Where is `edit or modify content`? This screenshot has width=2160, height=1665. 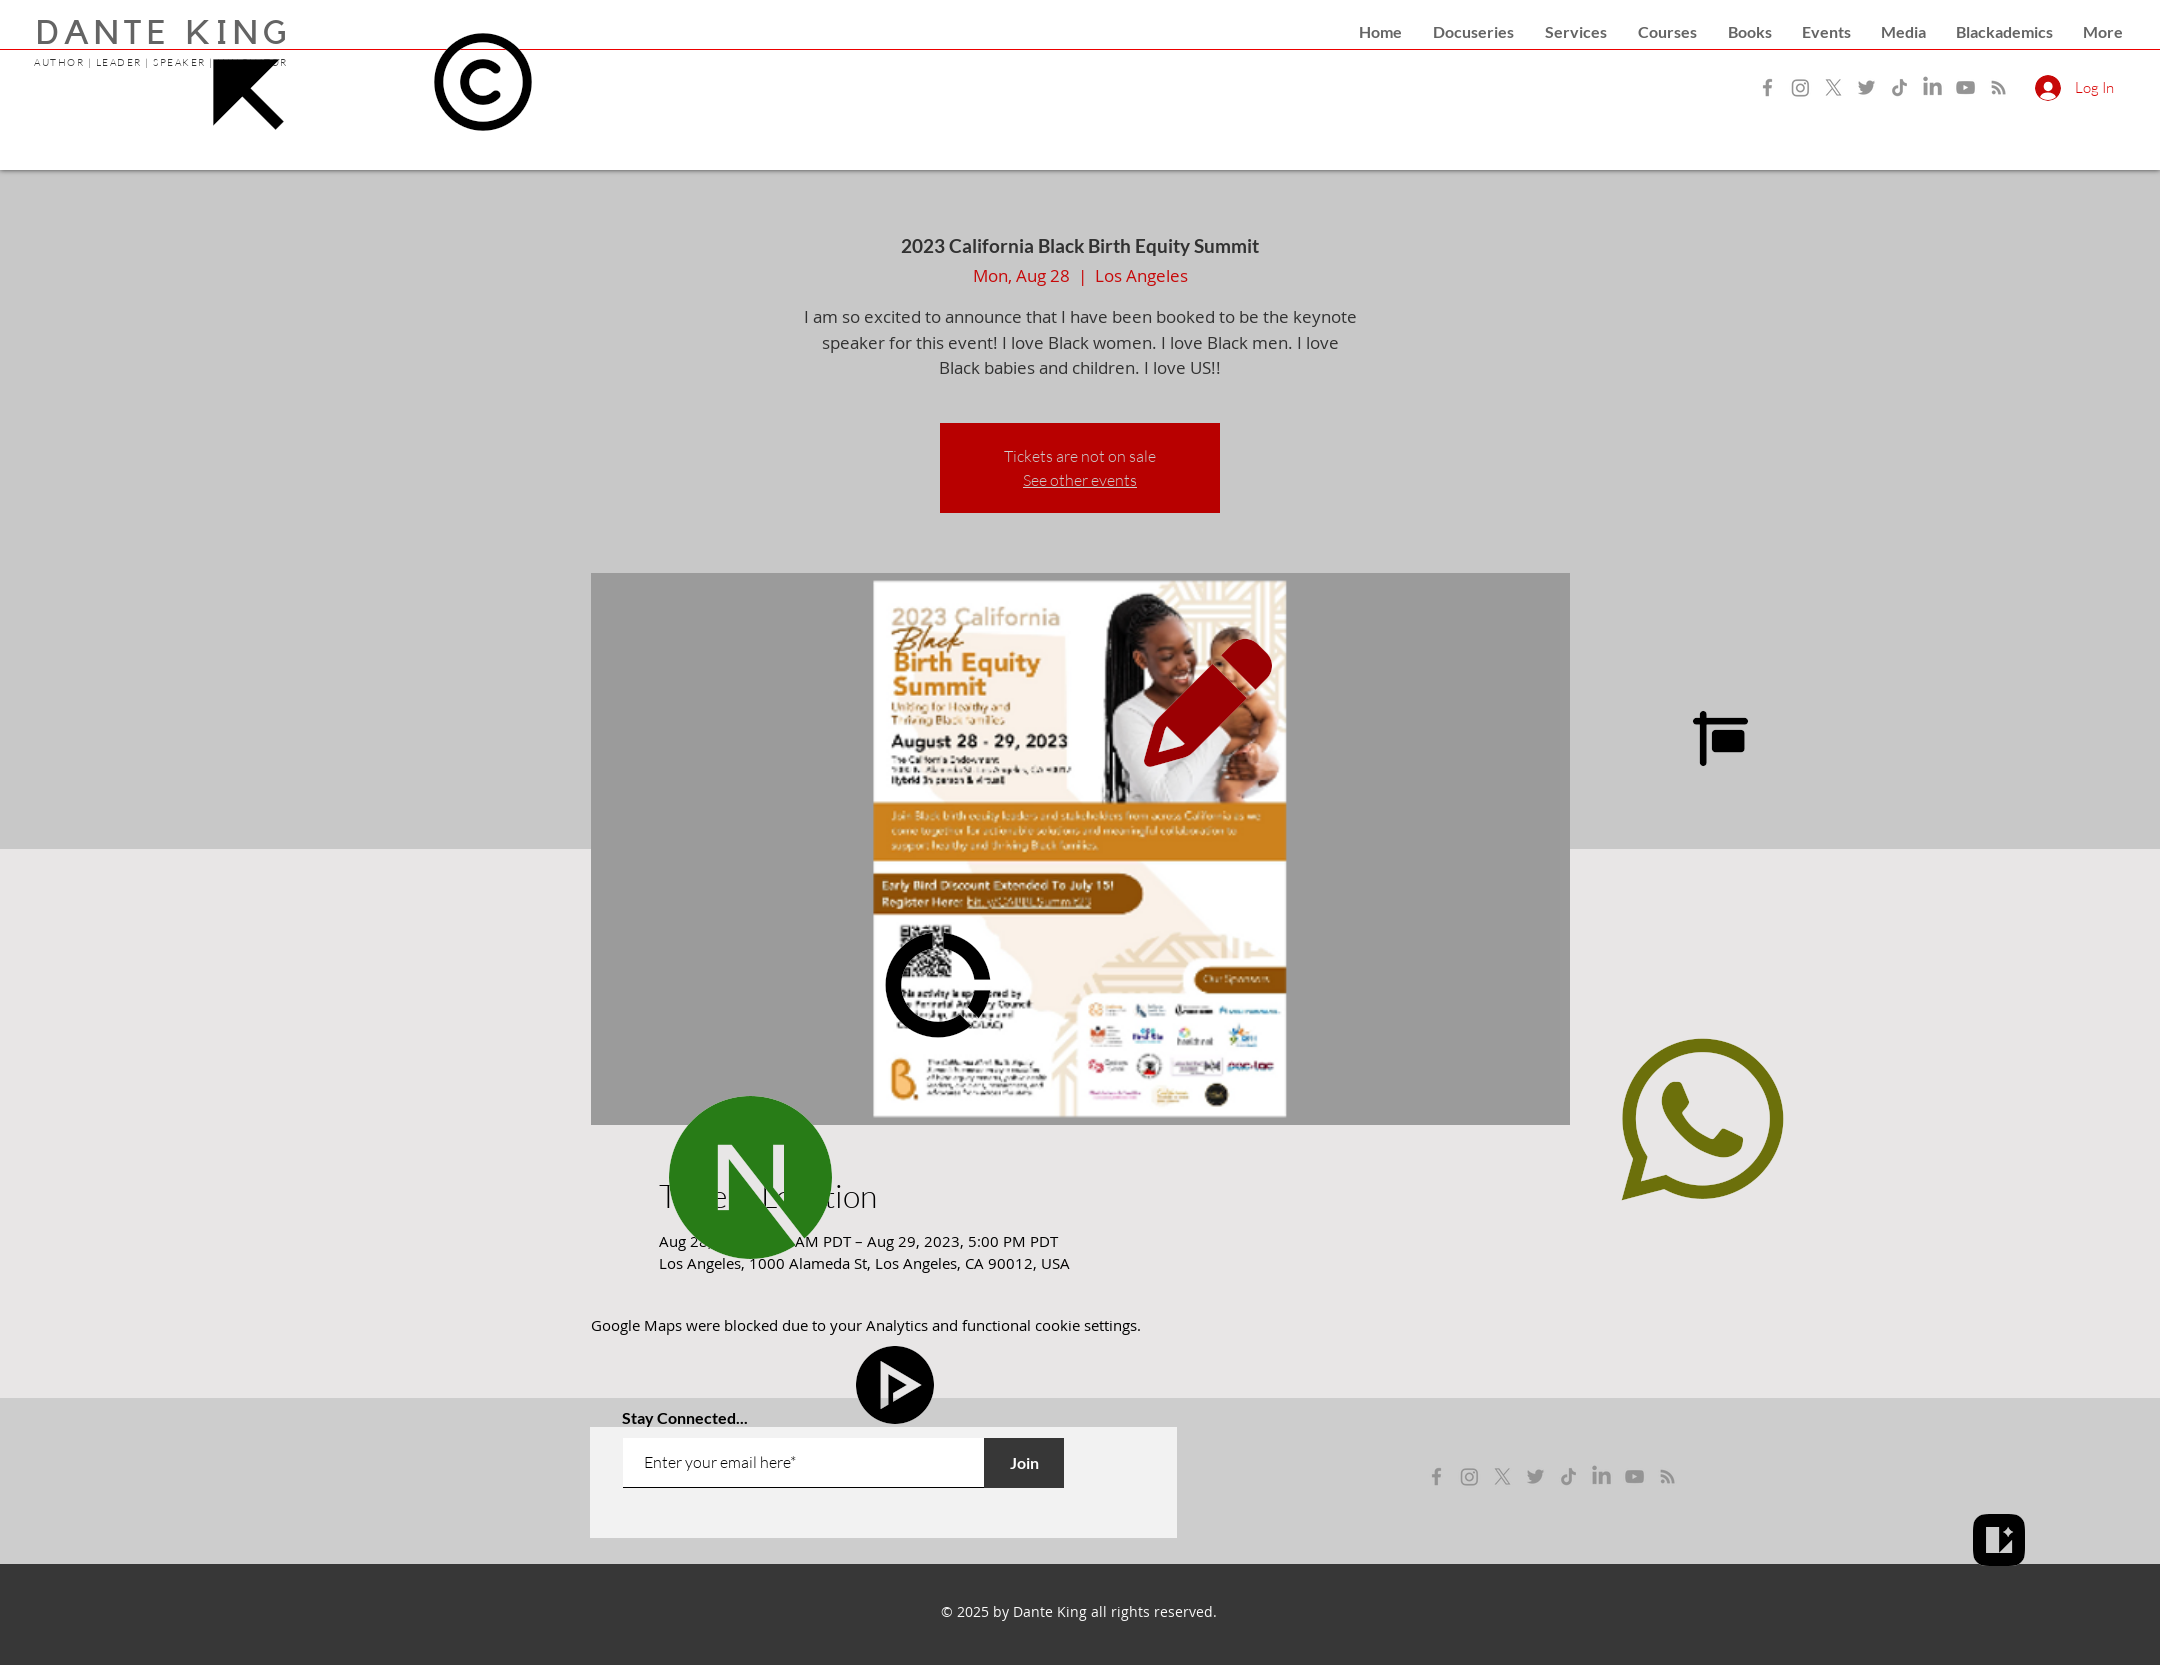
edit or modify content is located at coordinates (1208, 703).